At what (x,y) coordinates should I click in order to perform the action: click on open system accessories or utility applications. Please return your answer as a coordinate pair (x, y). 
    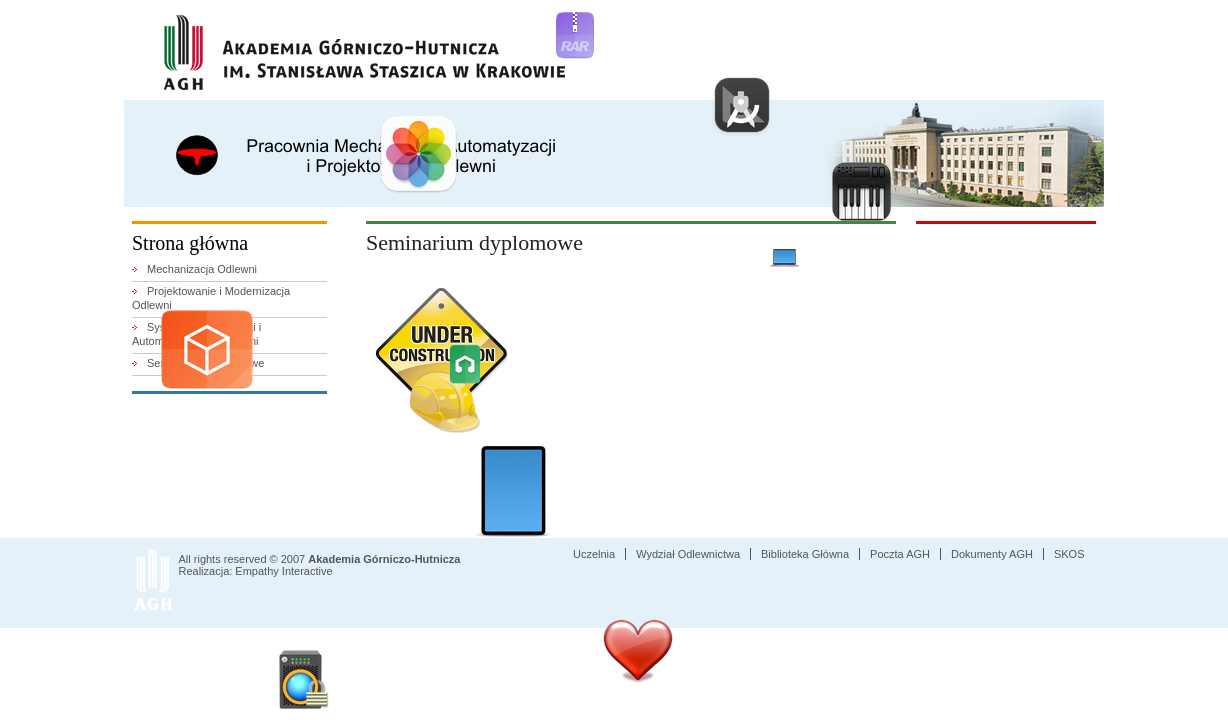
    Looking at the image, I should click on (742, 106).